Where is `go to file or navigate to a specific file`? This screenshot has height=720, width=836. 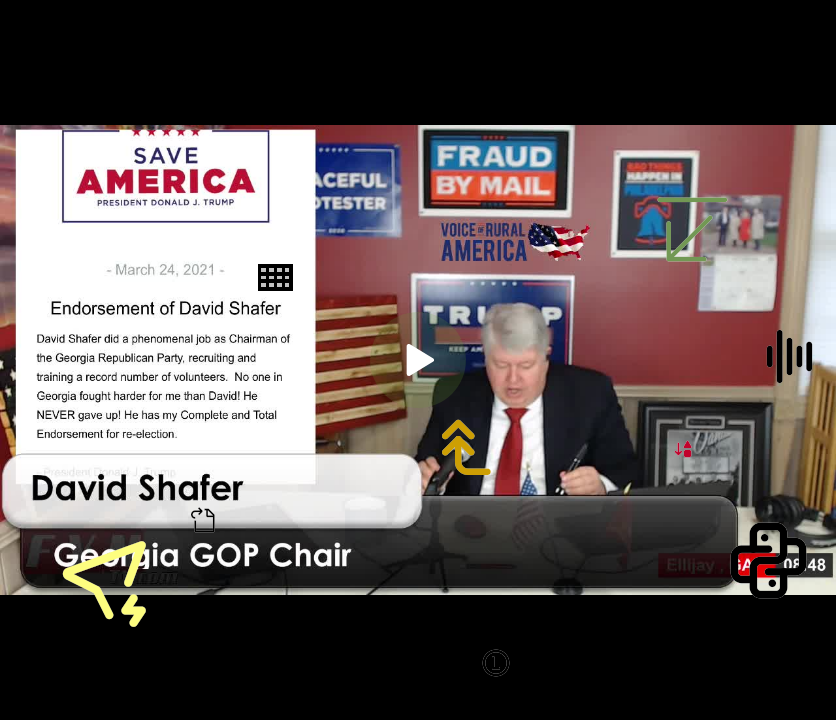
go to file or navigate to a specific file is located at coordinates (204, 520).